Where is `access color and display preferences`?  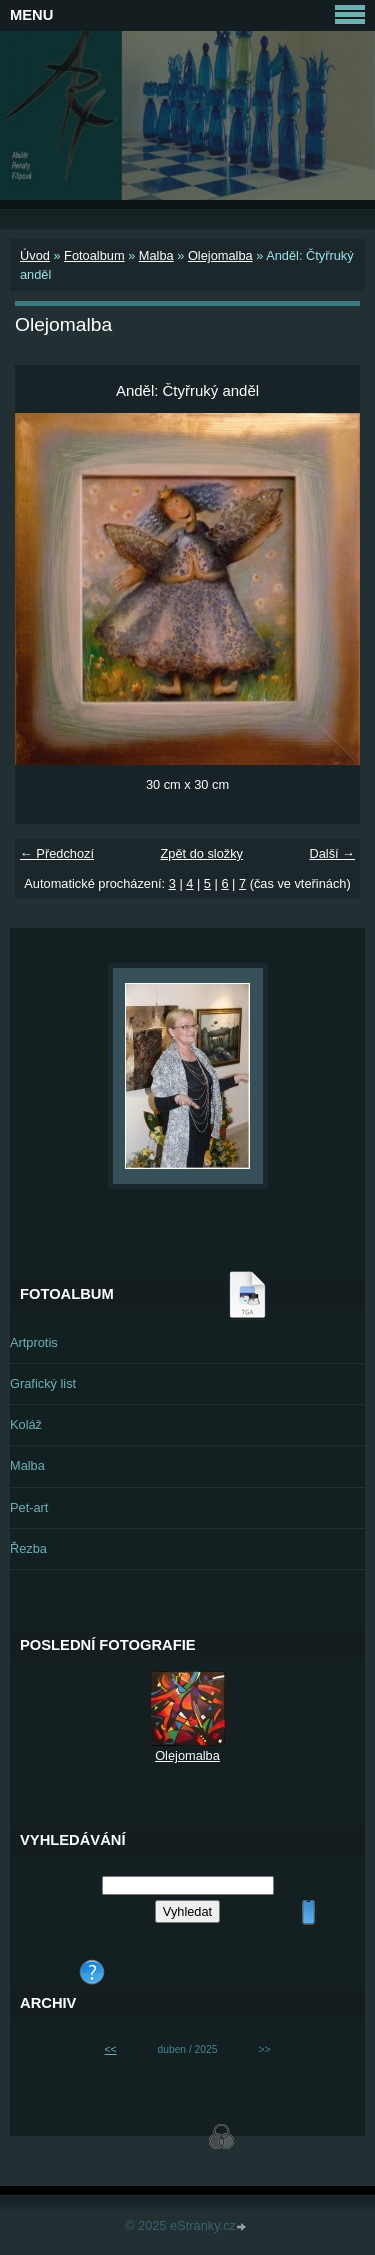
access color and display preferences is located at coordinates (221, 2136).